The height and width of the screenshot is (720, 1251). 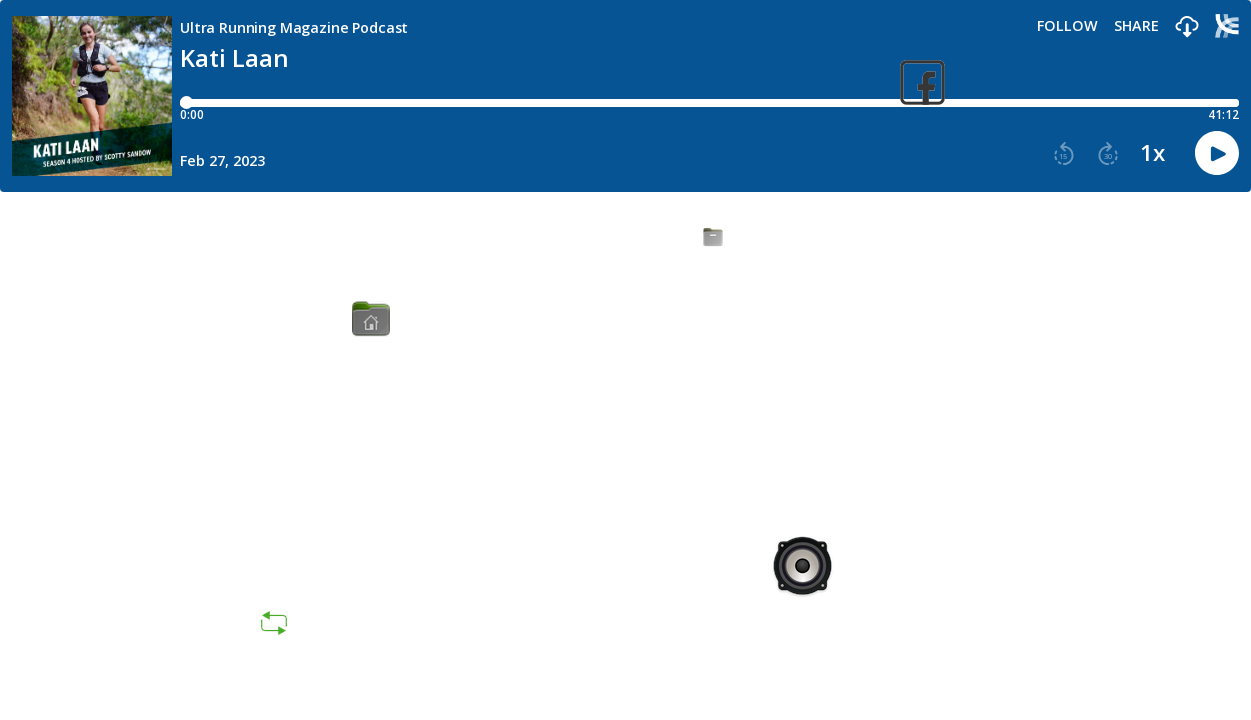 I want to click on access your home folder, so click(x=371, y=318).